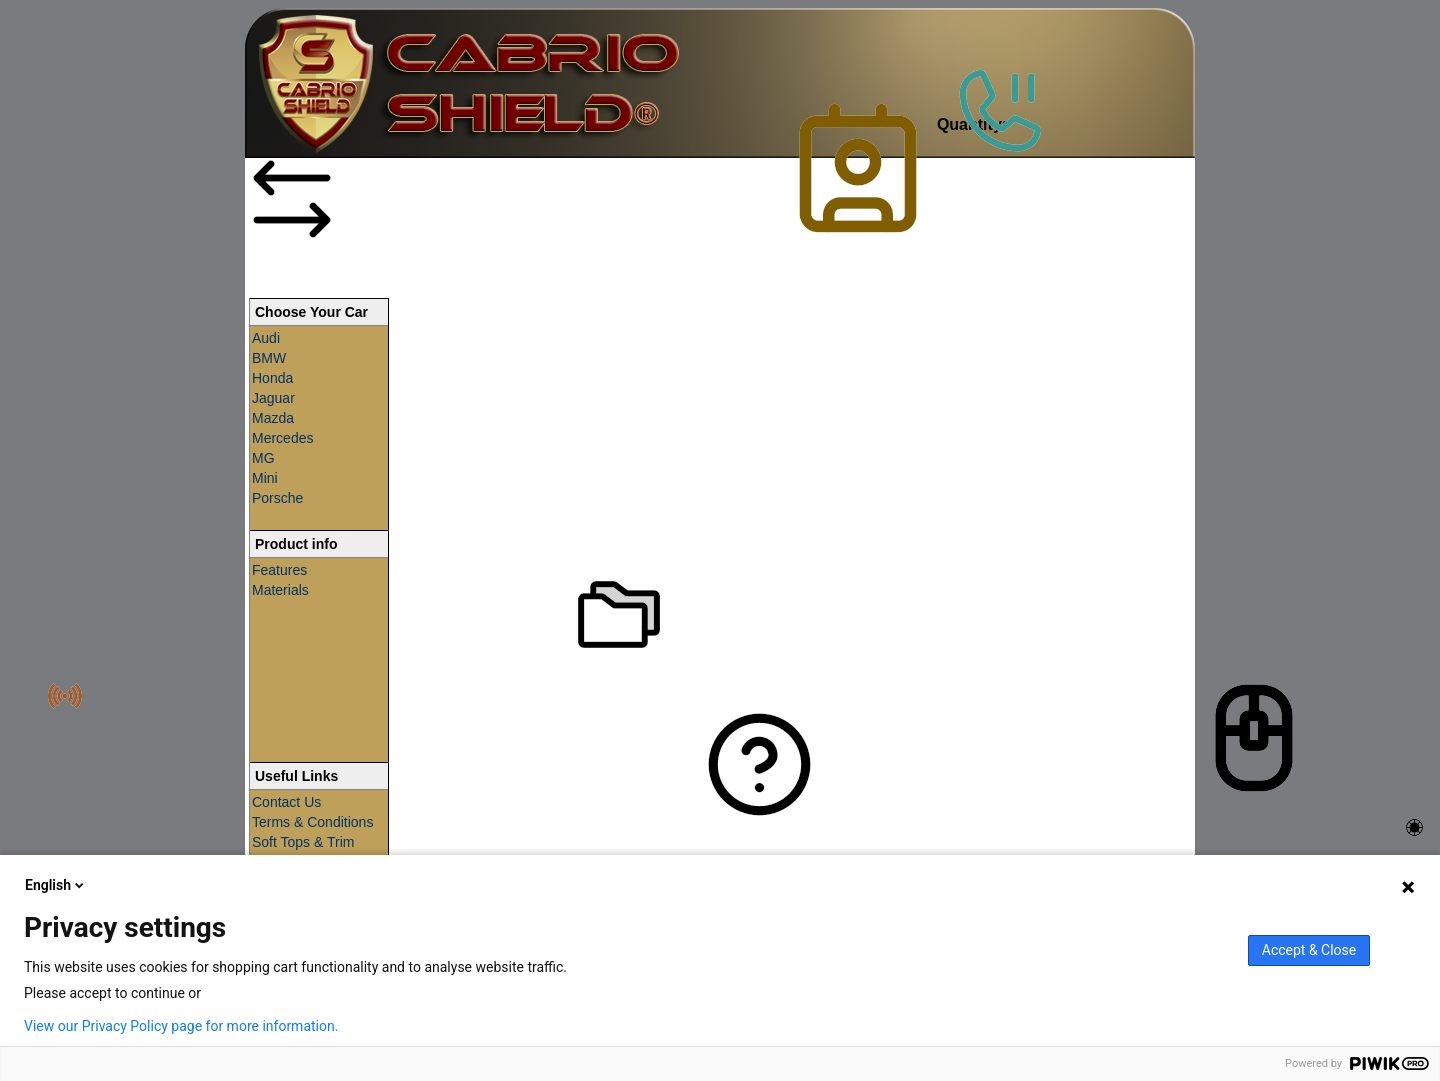  Describe the element at coordinates (617, 614) in the screenshot. I see `browse multiple folders or directories` at that location.